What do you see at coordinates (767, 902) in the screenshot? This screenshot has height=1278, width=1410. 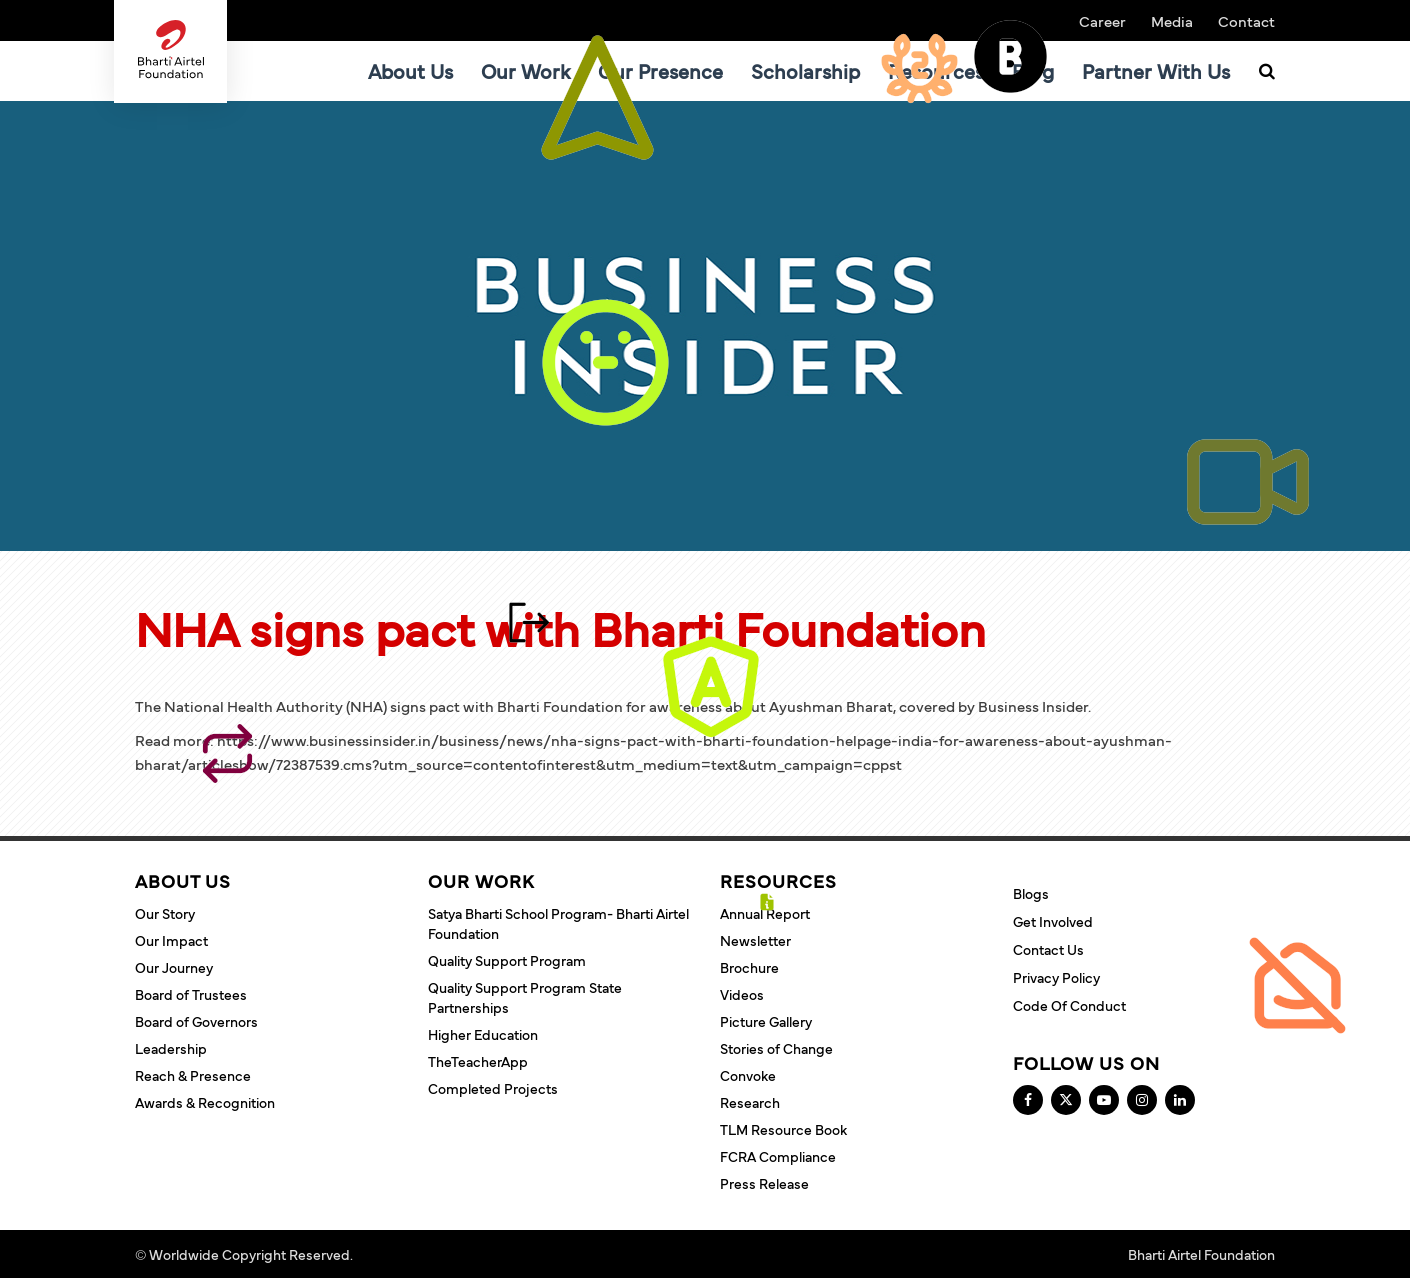 I see `view file details or properties` at bounding box center [767, 902].